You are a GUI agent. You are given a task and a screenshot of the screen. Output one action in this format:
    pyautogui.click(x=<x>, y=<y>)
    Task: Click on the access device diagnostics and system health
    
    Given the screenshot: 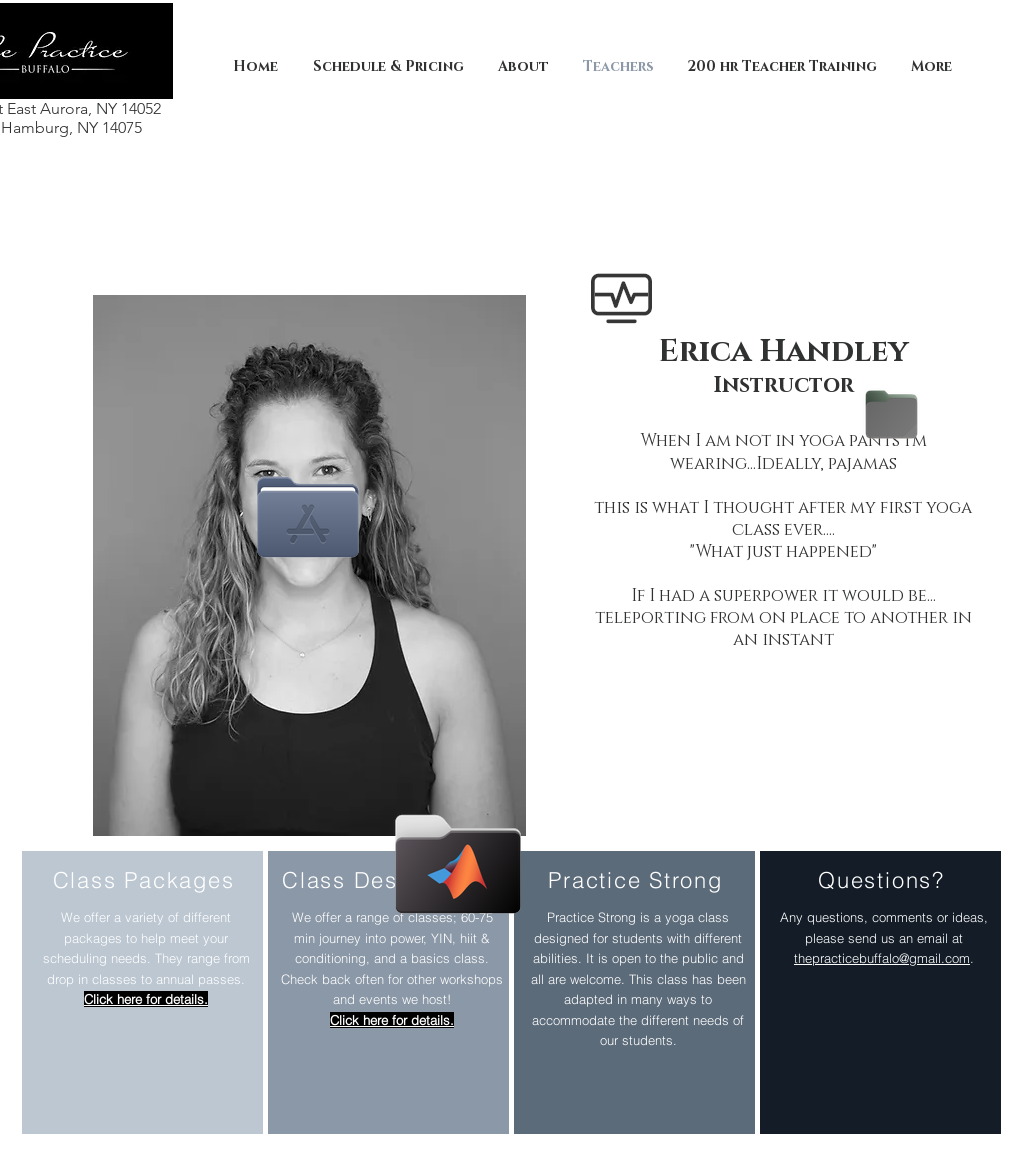 What is the action you would take?
    pyautogui.click(x=621, y=296)
    